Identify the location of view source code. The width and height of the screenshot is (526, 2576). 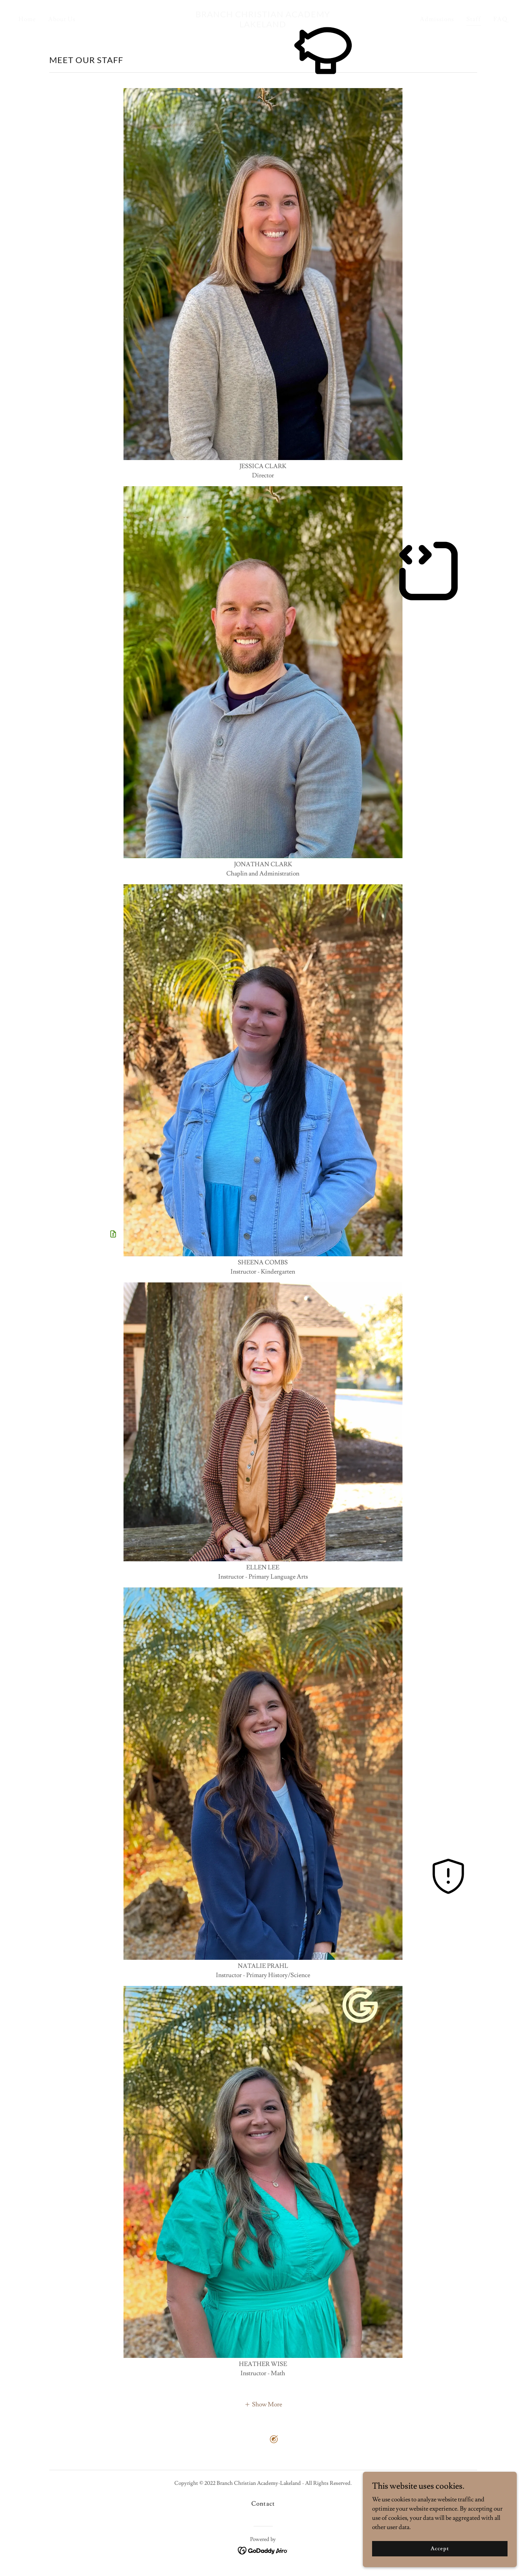
(428, 571).